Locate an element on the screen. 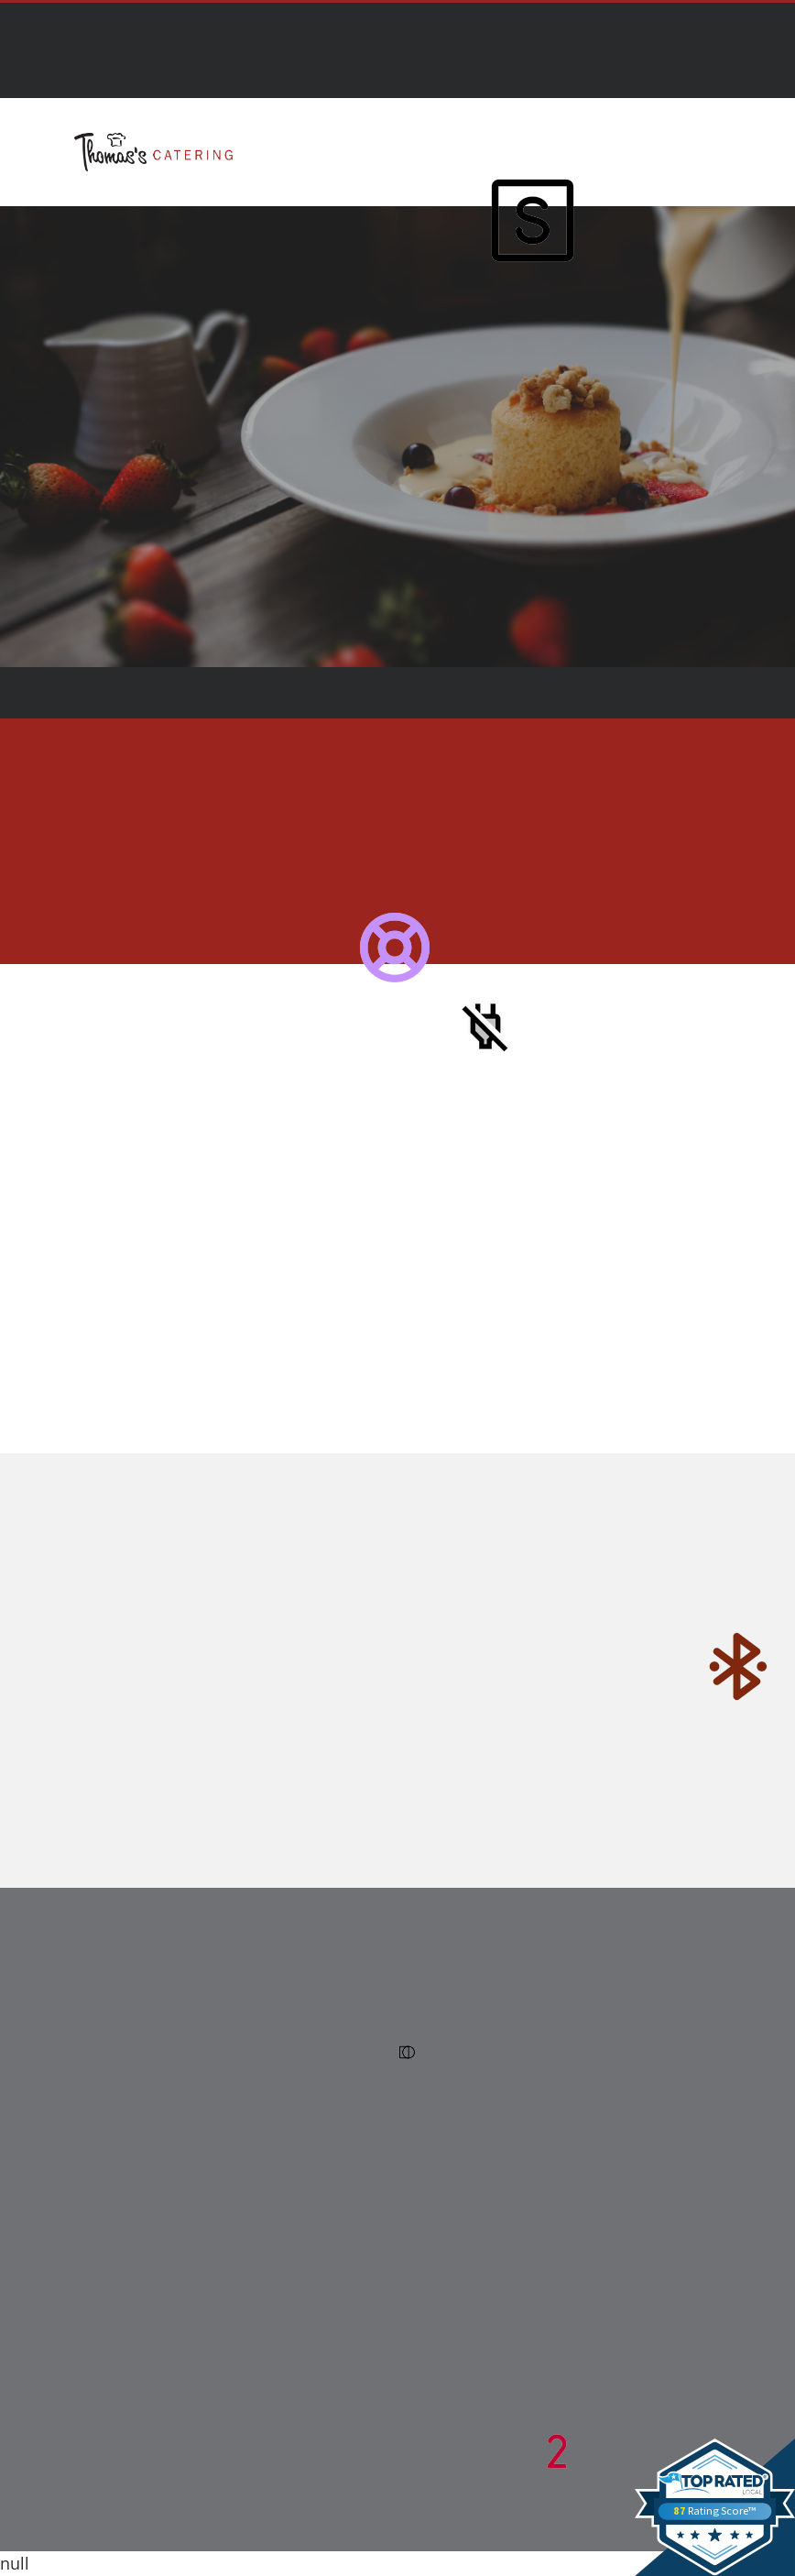 The height and width of the screenshot is (2576, 795). power source disconnected or unavailable is located at coordinates (485, 1026).